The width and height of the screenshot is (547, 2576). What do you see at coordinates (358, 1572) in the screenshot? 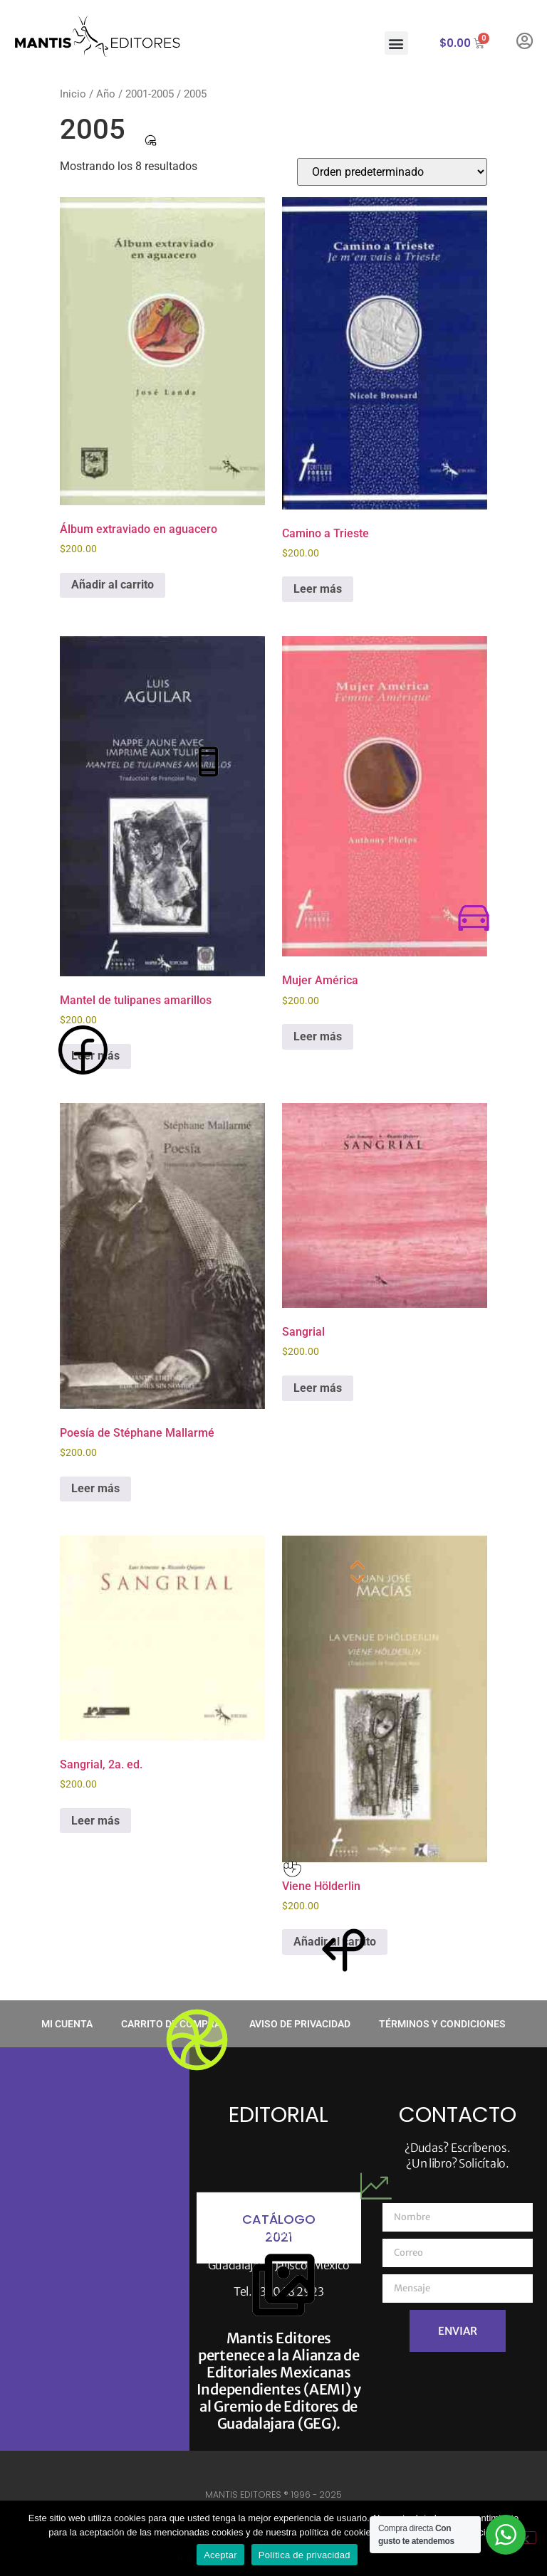
I see `expand or collapse a dropdown menu` at bounding box center [358, 1572].